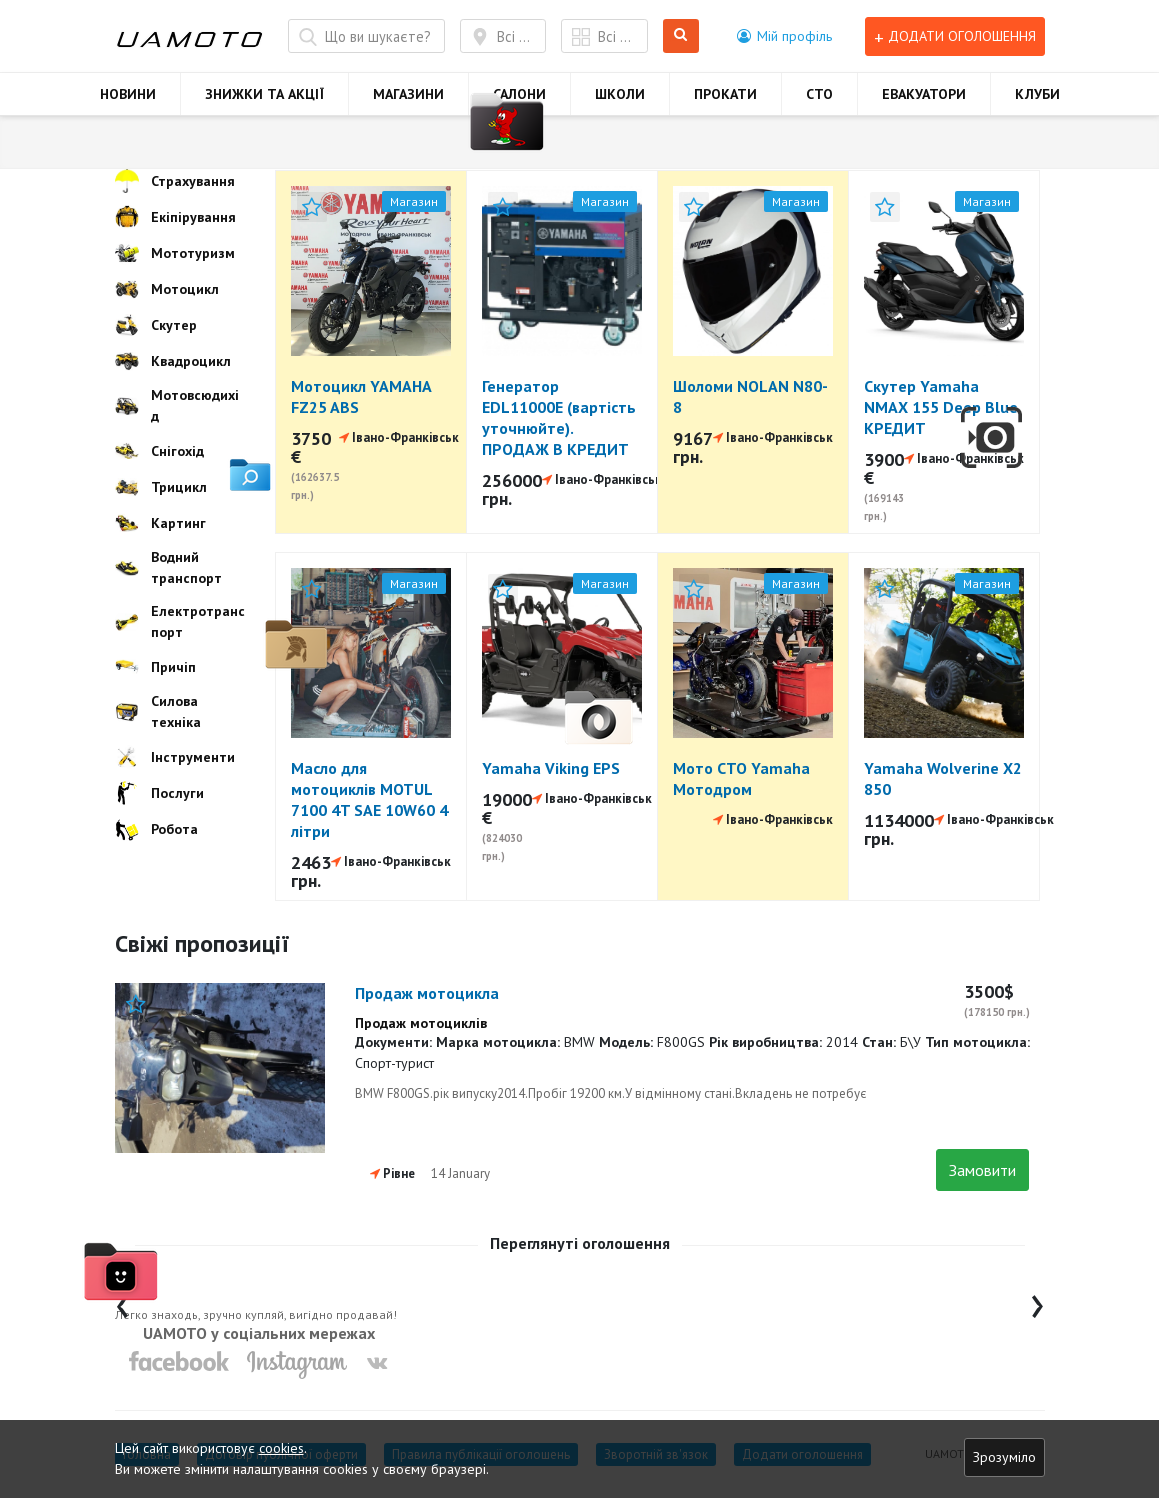 The width and height of the screenshot is (1159, 1498). I want to click on open adobe creative cloud files folder, so click(120, 1273).